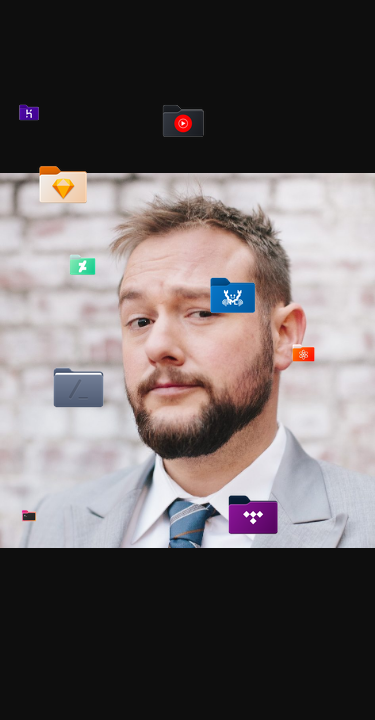 The height and width of the screenshot is (720, 375). I want to click on open your DeviantArt downloads folder, so click(82, 265).